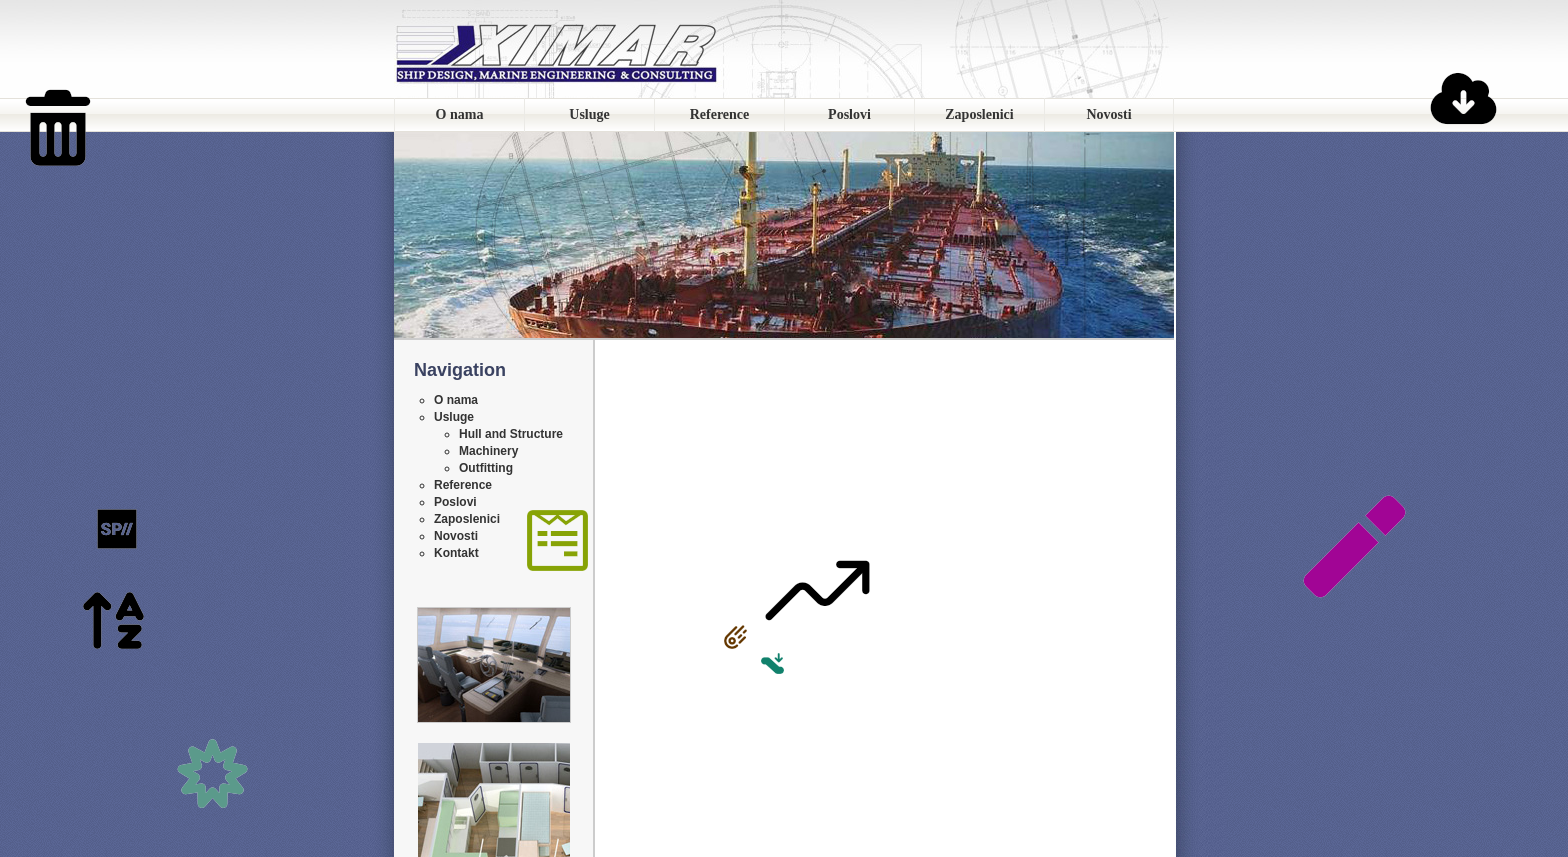 The height and width of the screenshot is (857, 1568). Describe the element at coordinates (117, 529) in the screenshot. I see `stackpath company logo` at that location.